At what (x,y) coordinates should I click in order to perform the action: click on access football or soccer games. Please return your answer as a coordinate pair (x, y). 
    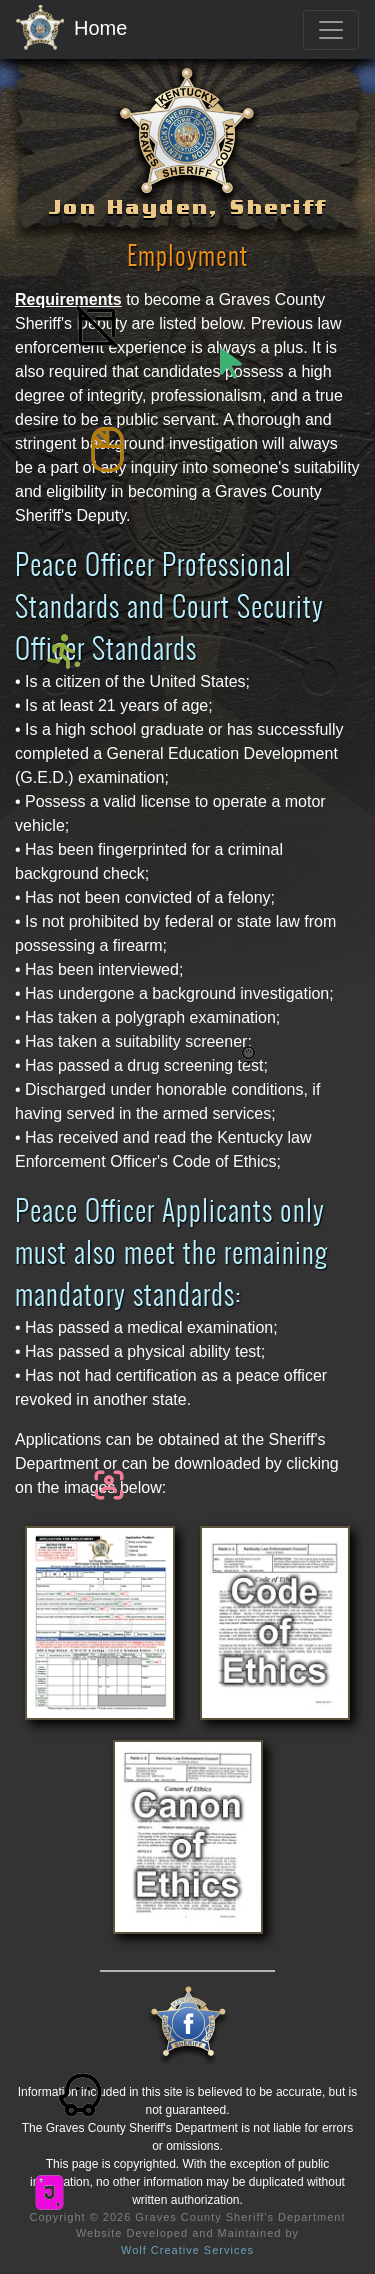
    Looking at the image, I should click on (64, 651).